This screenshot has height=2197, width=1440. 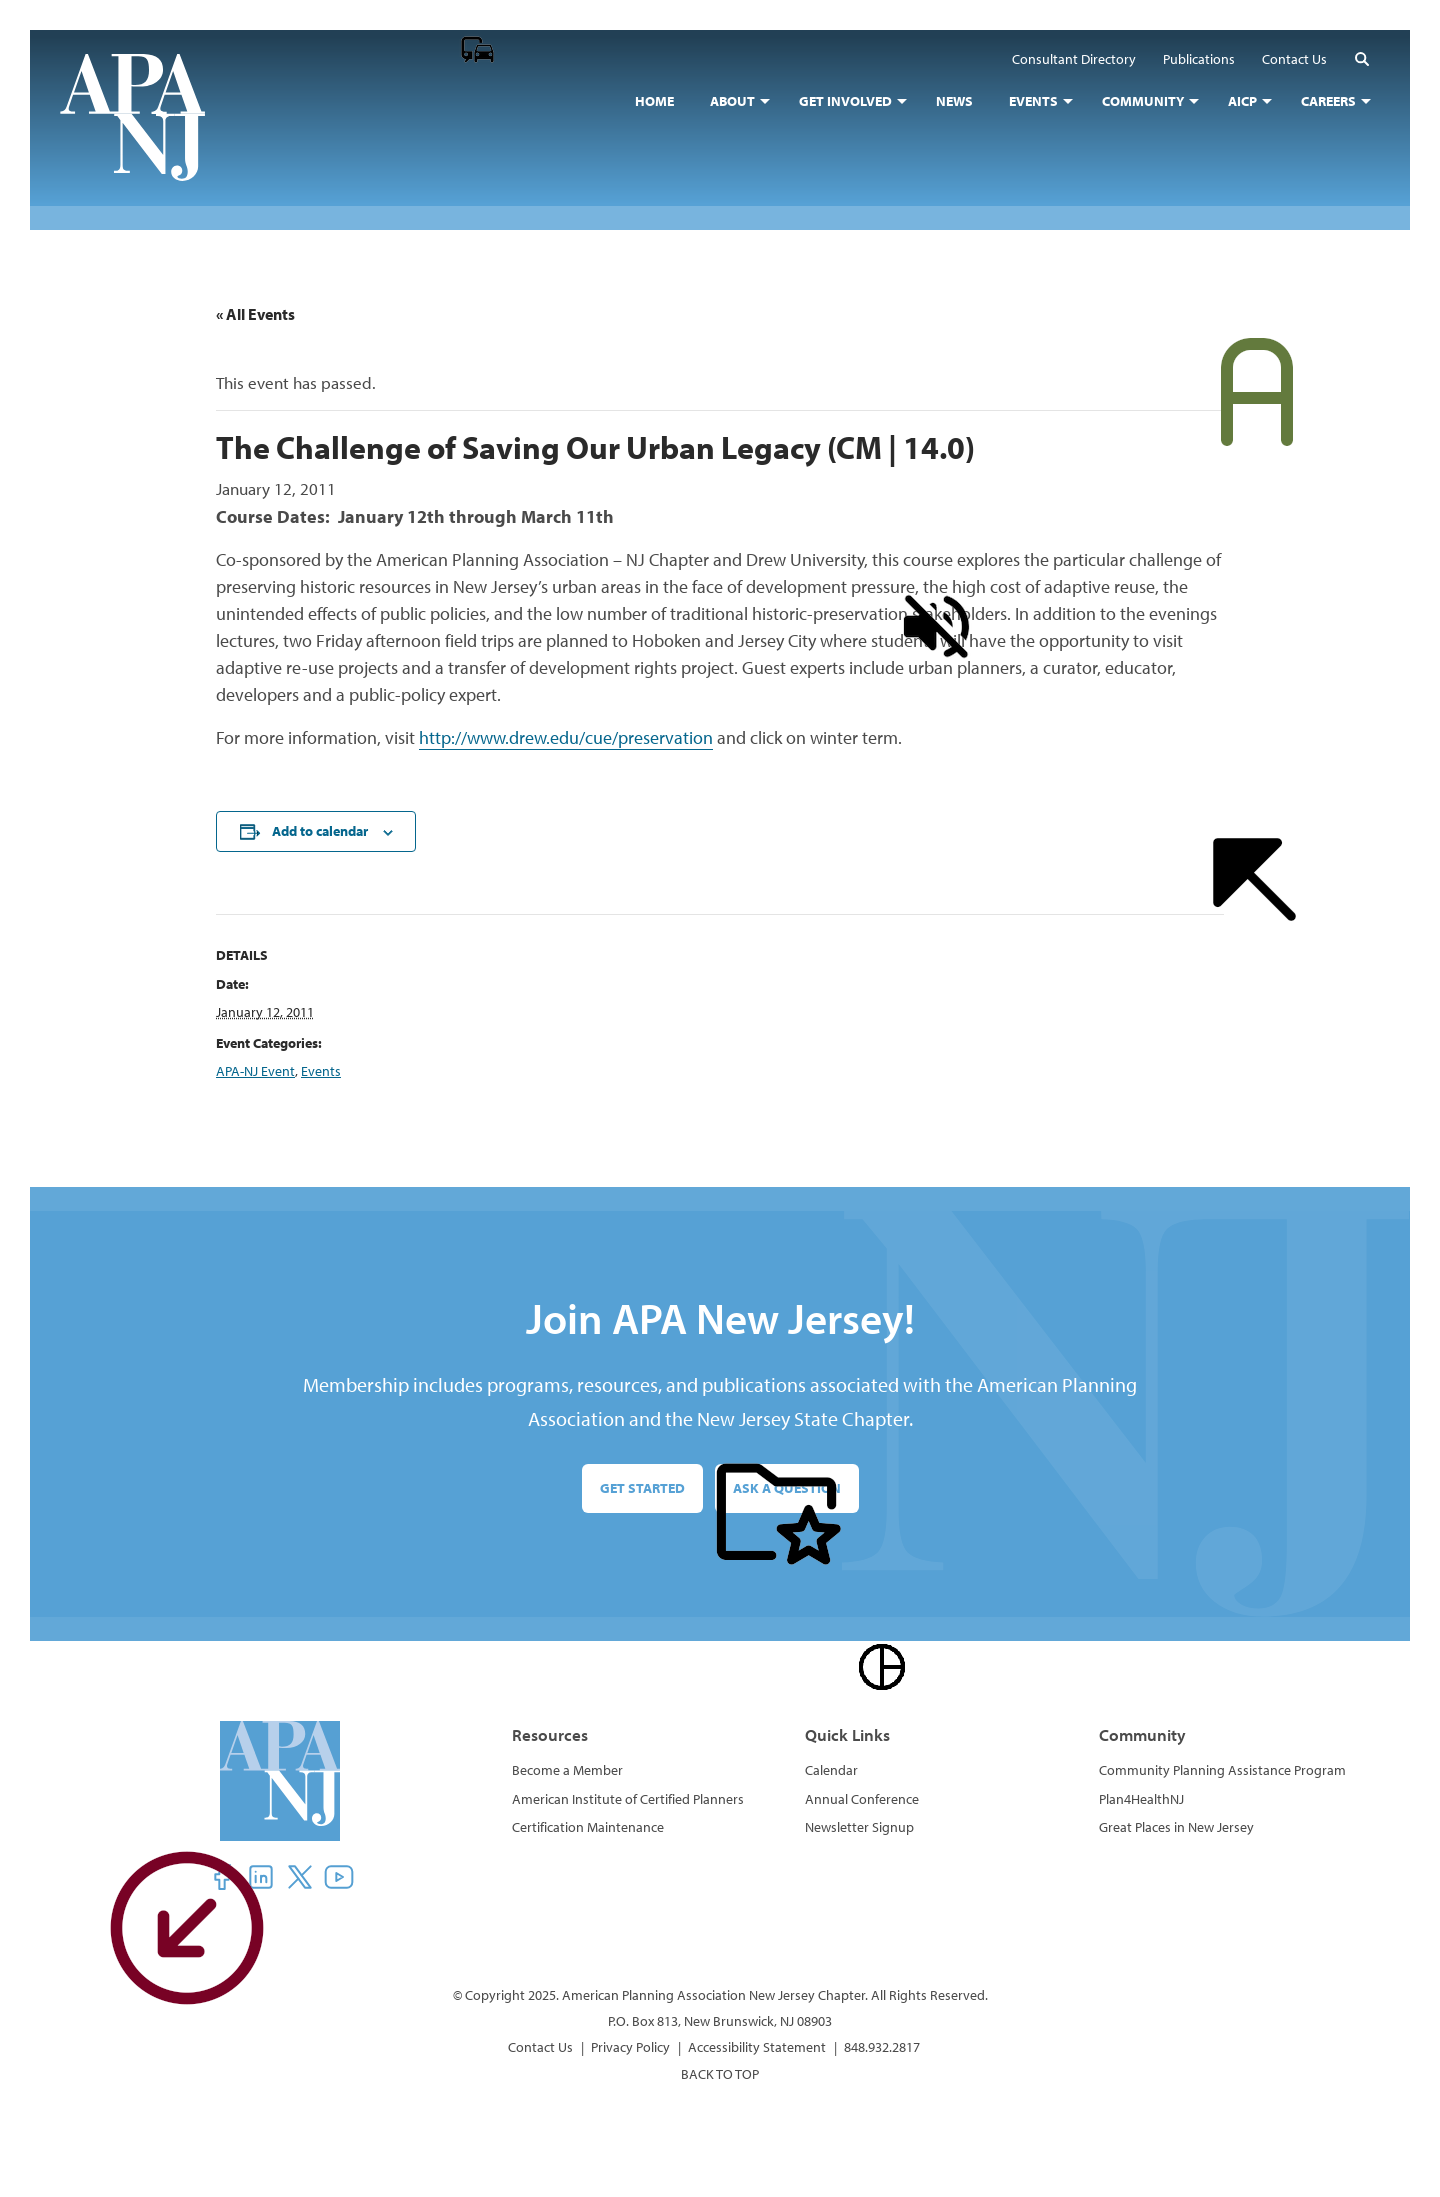 I want to click on access your starred or favorite folders, so click(x=776, y=1509).